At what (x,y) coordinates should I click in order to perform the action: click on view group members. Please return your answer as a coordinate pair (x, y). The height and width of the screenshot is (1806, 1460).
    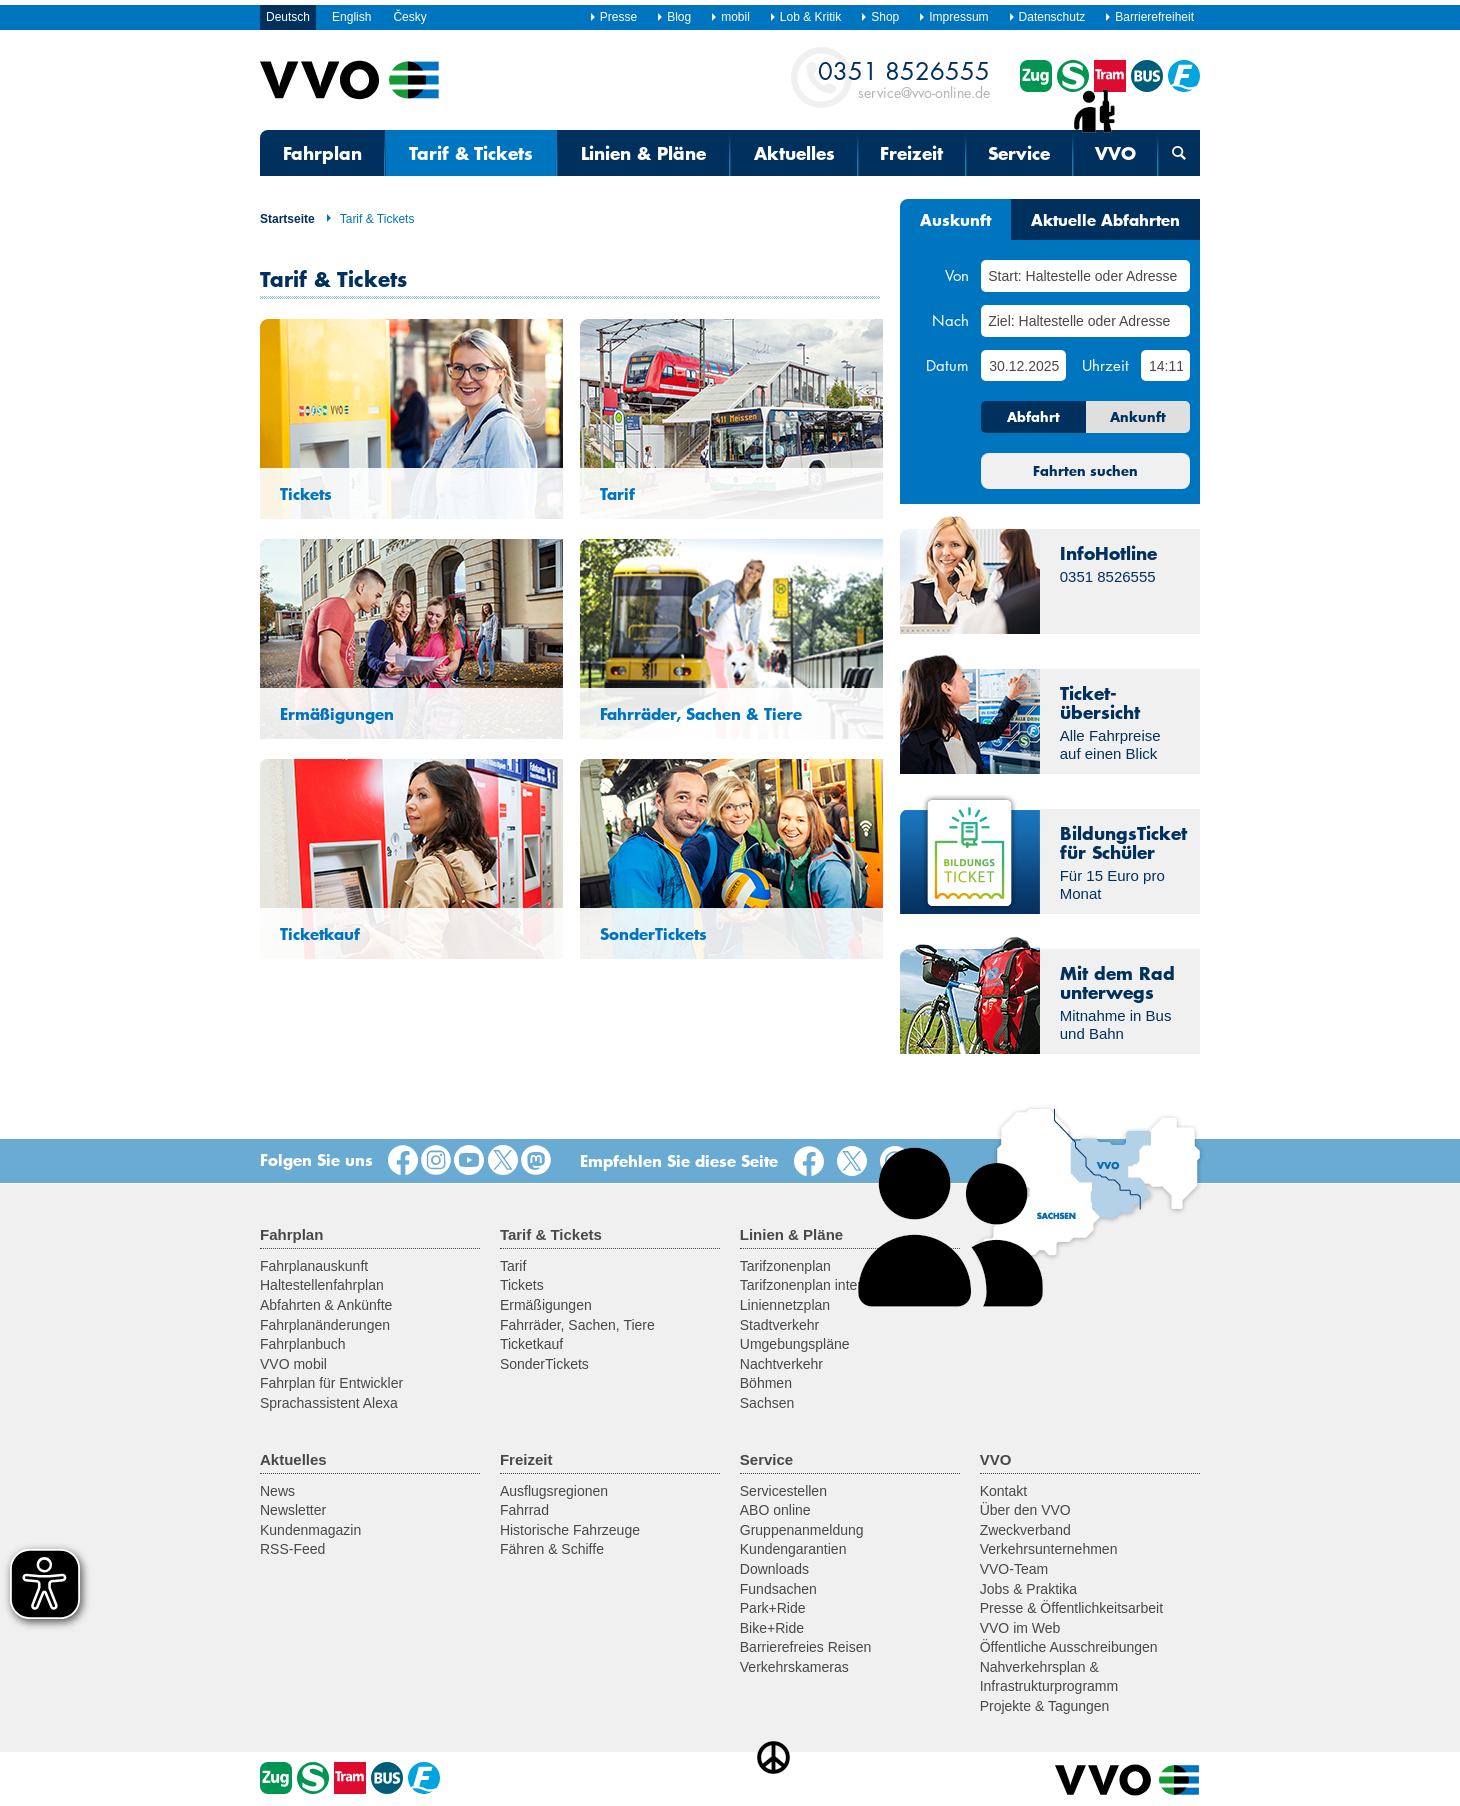
    Looking at the image, I should click on (950, 1224).